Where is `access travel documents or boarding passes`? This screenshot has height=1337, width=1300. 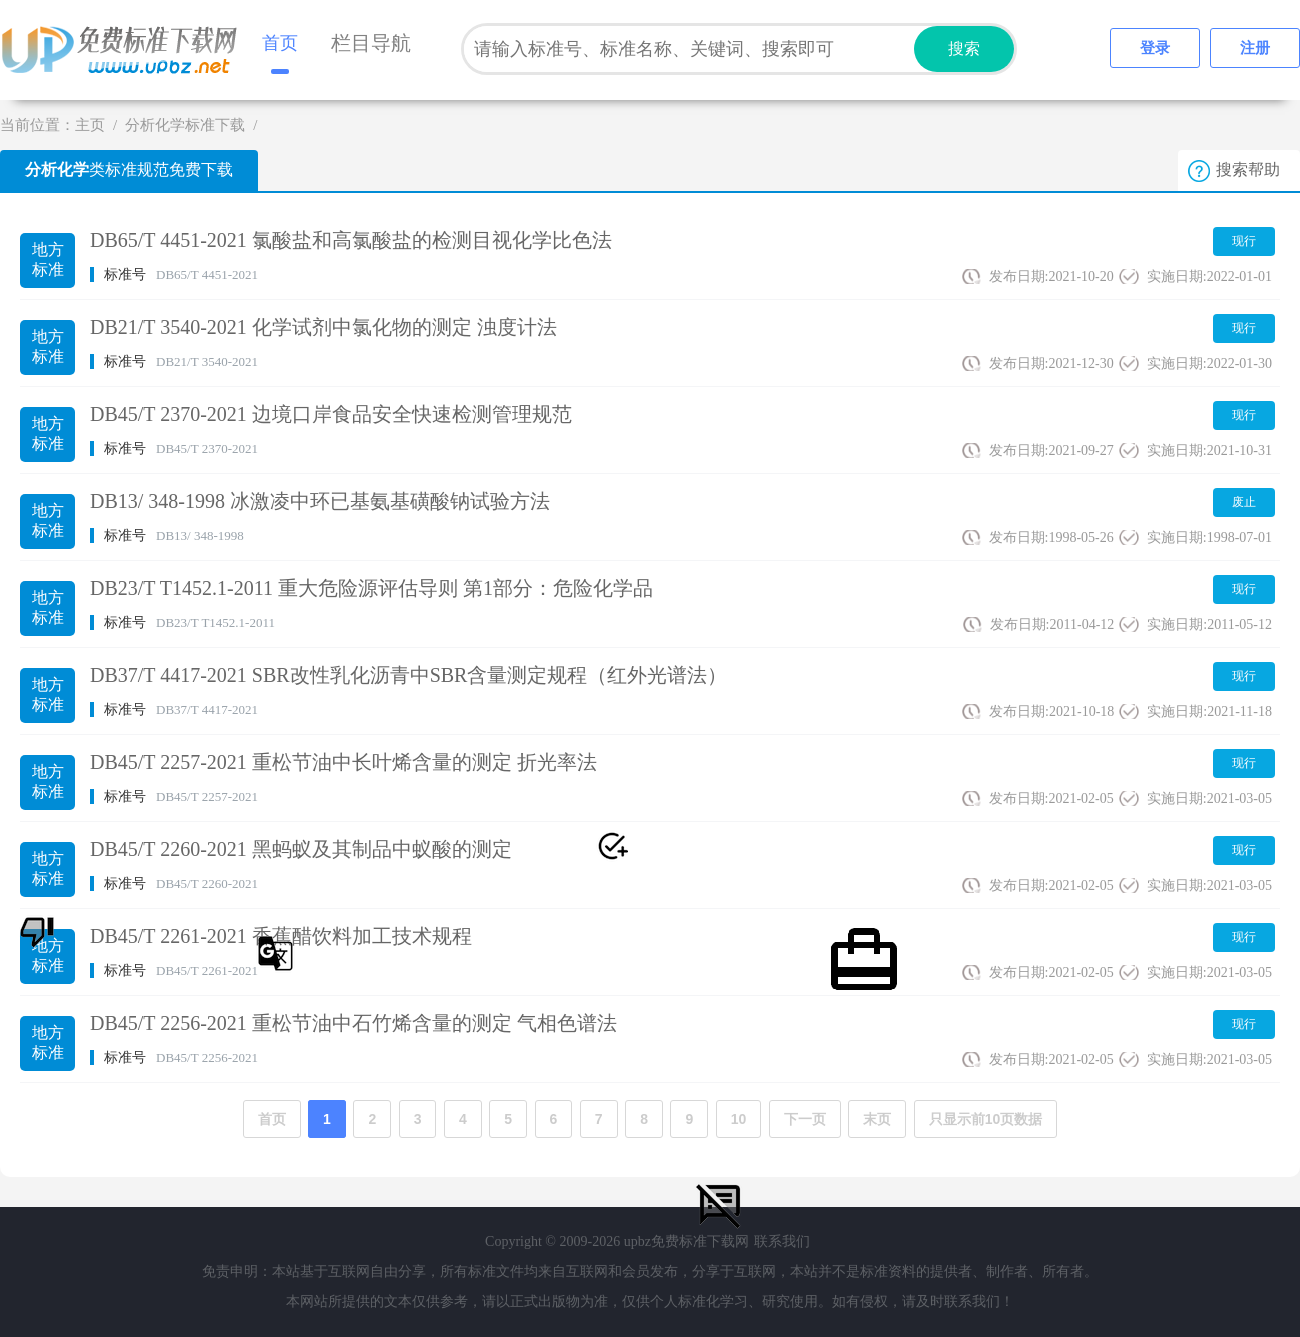
access travel documents or boarding passes is located at coordinates (864, 961).